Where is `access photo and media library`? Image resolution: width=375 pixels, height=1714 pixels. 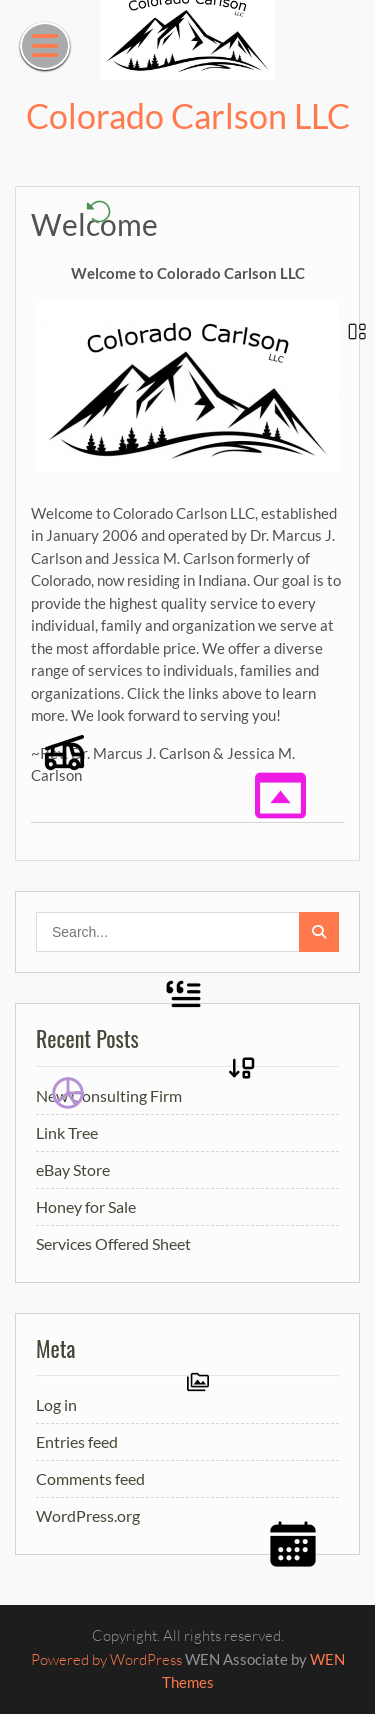 access photo and media library is located at coordinates (198, 1382).